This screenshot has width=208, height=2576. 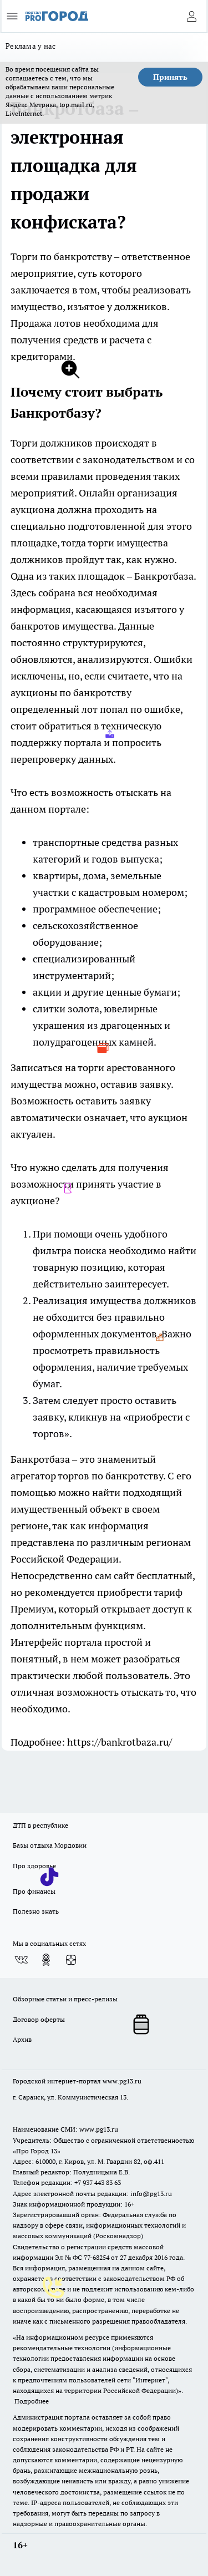 I want to click on mobile device unavailable or disconnected, so click(x=68, y=1188).